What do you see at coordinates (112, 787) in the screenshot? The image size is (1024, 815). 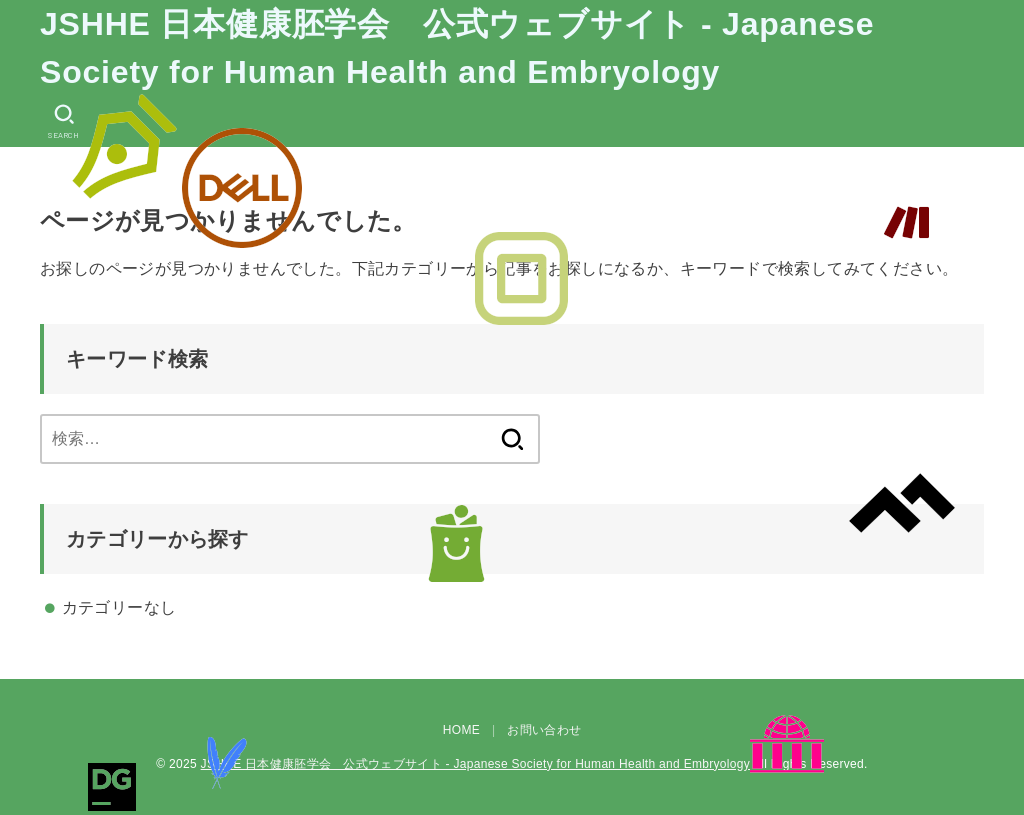 I see `open datagrip database IDE` at bounding box center [112, 787].